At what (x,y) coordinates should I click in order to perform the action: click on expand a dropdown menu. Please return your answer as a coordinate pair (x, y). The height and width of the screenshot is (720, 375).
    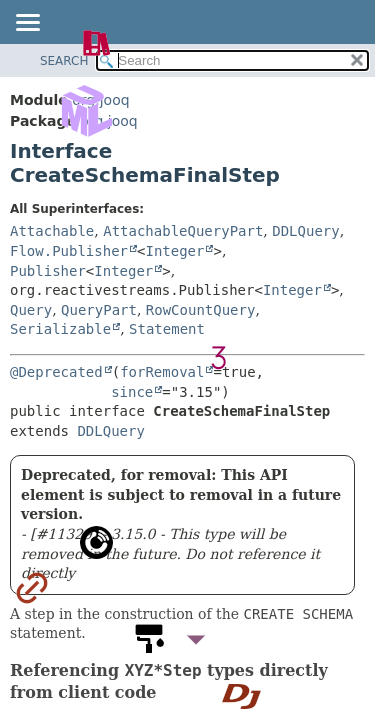
    Looking at the image, I should click on (196, 640).